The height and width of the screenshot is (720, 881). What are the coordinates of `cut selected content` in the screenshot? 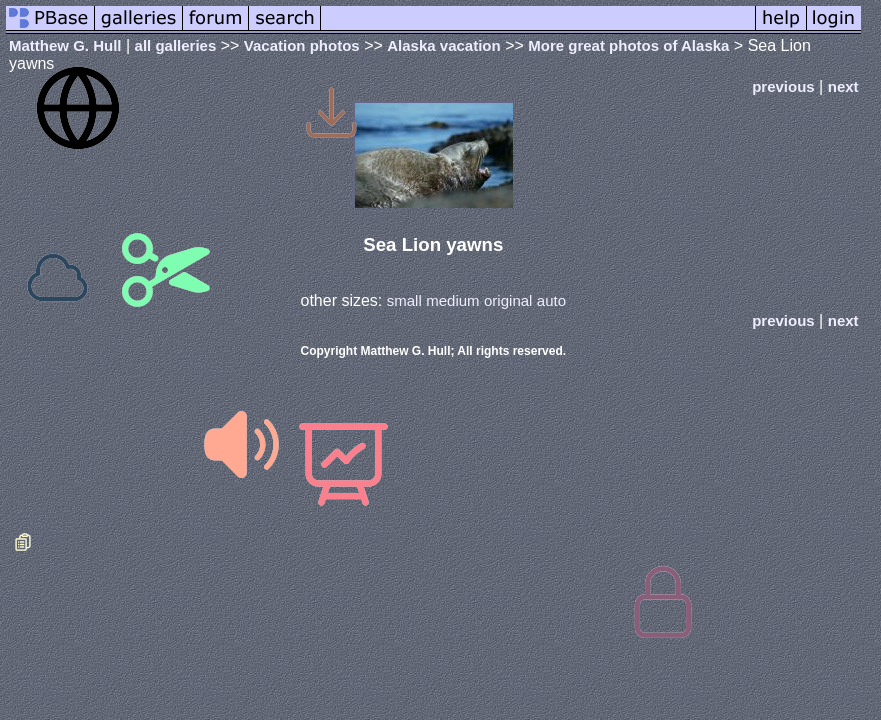 It's located at (165, 270).